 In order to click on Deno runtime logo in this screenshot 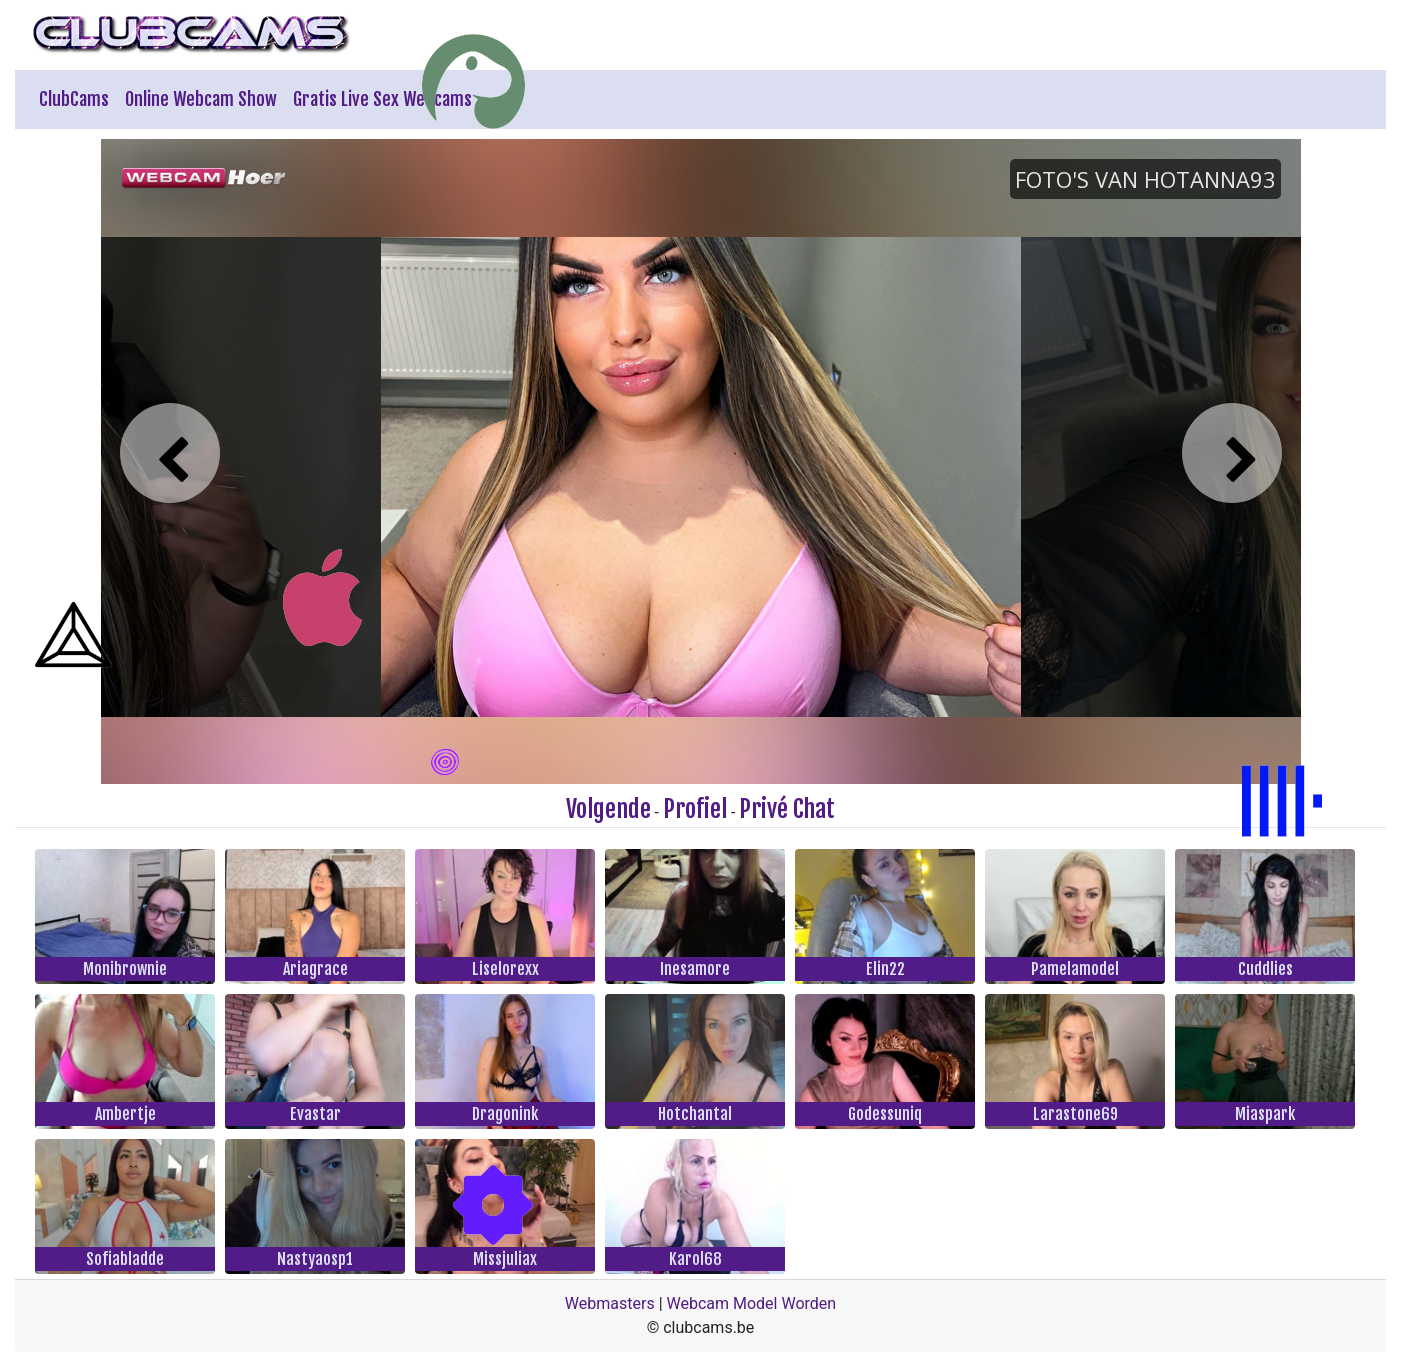, I will do `click(473, 81)`.